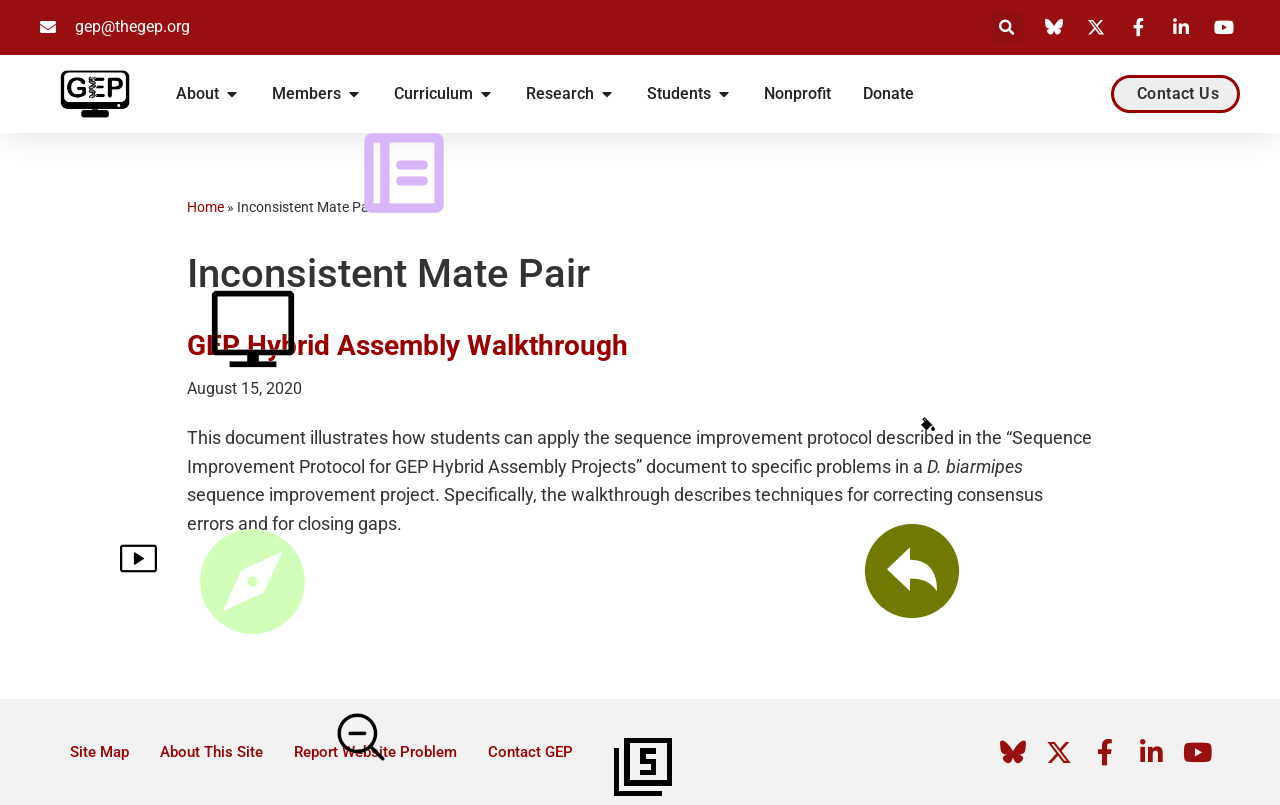 The height and width of the screenshot is (805, 1280). What do you see at coordinates (404, 173) in the screenshot?
I see `open notes or notebook` at bounding box center [404, 173].